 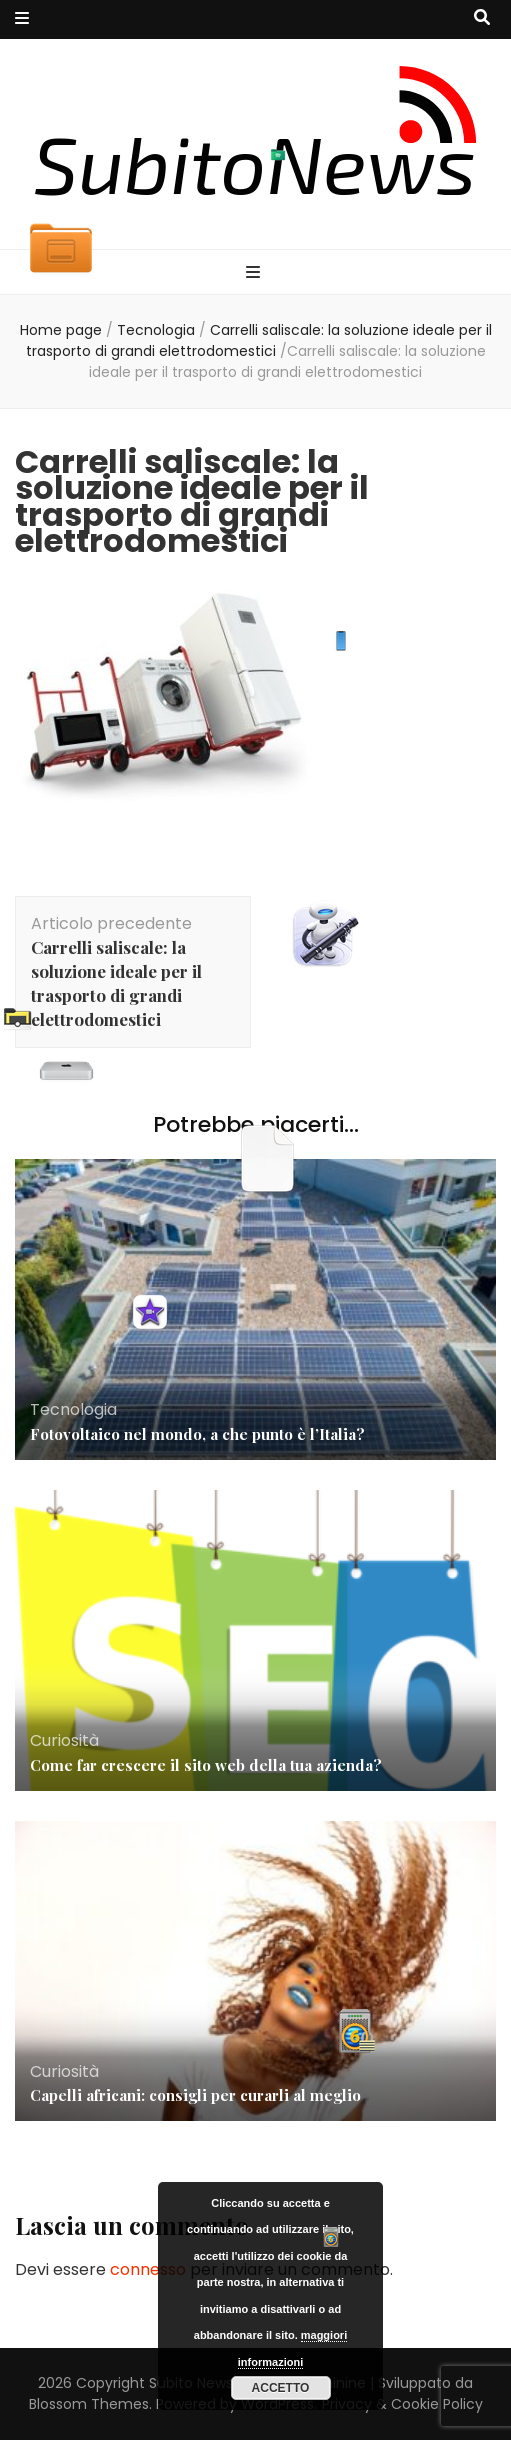 What do you see at coordinates (61, 248) in the screenshot?
I see `open desktop folder` at bounding box center [61, 248].